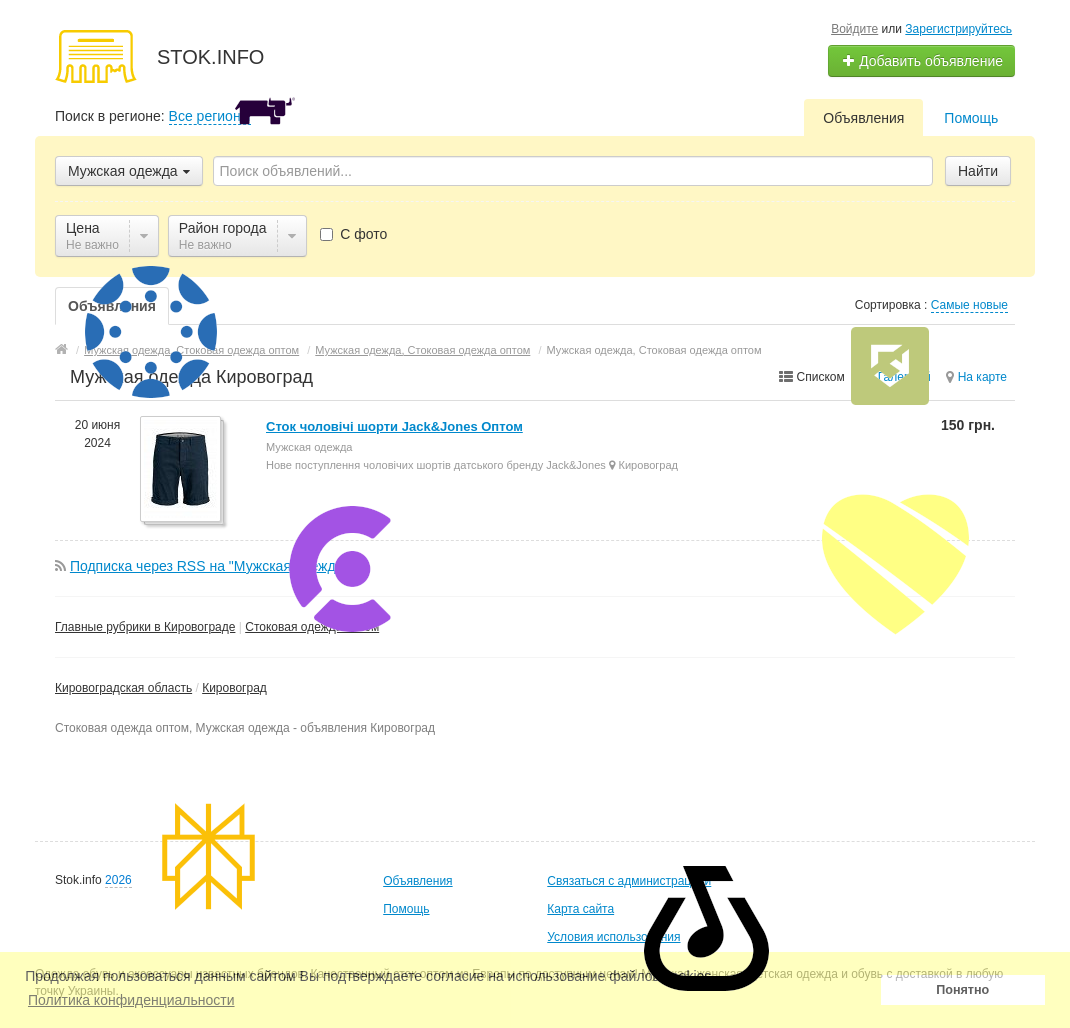  What do you see at coordinates (151, 332) in the screenshot?
I see `open canvas learning management system` at bounding box center [151, 332].